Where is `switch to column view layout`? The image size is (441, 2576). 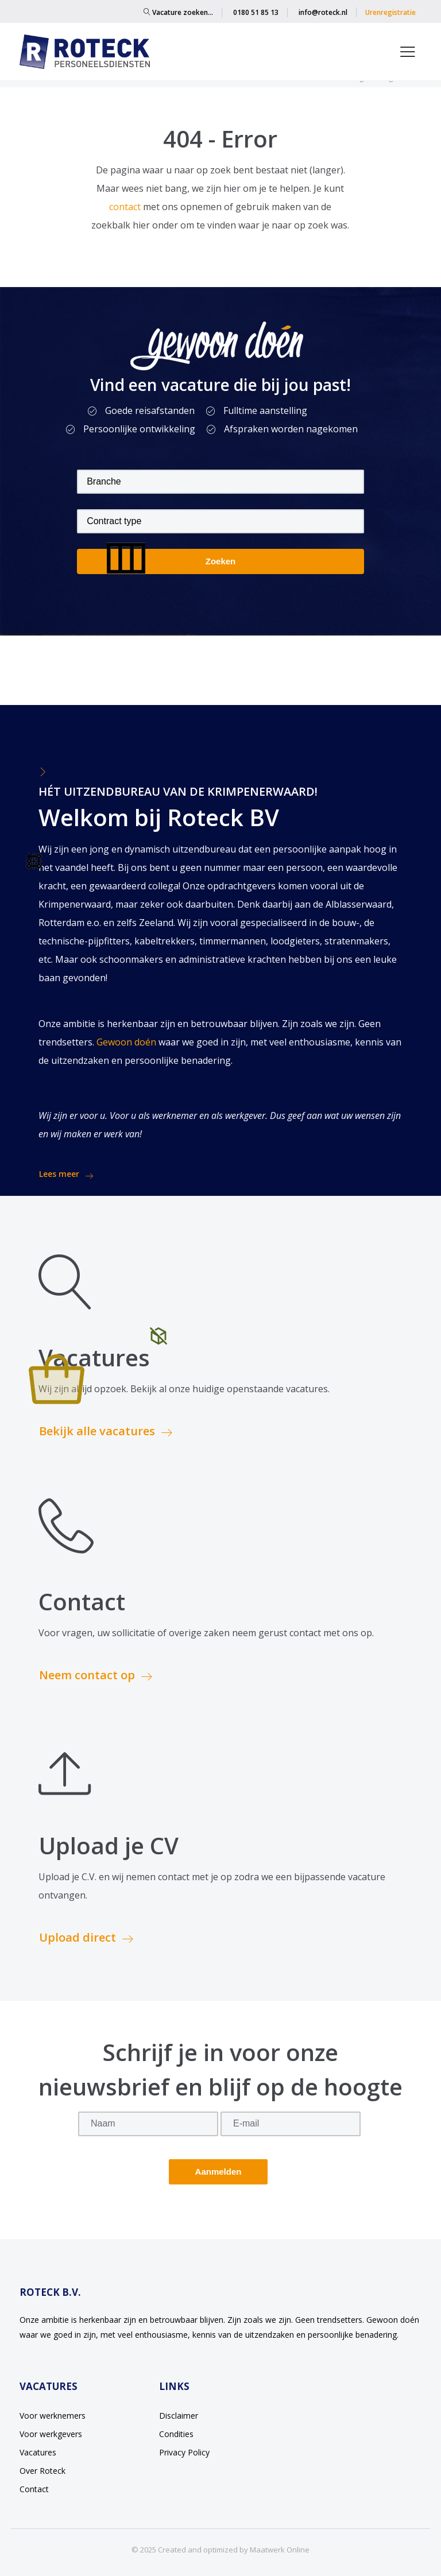
switch to column view layout is located at coordinates (126, 558).